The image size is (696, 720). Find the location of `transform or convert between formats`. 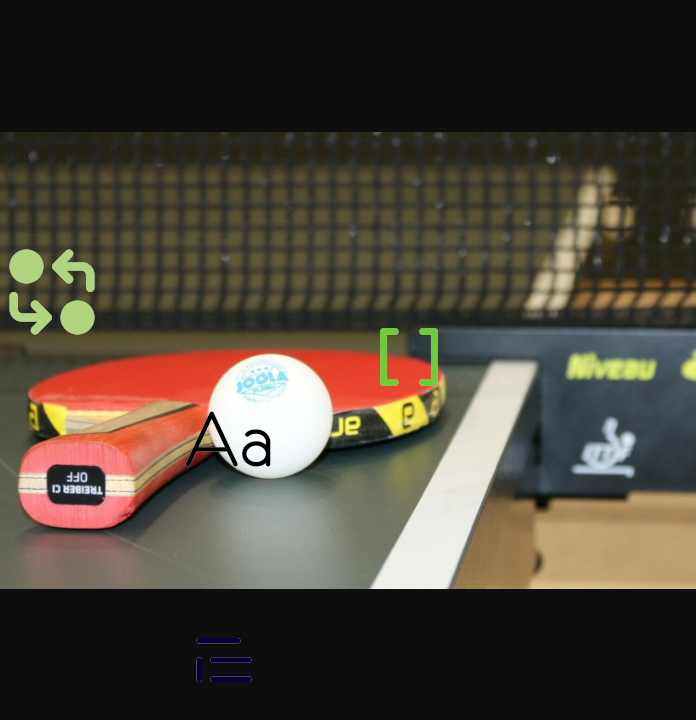

transform or convert between formats is located at coordinates (52, 292).